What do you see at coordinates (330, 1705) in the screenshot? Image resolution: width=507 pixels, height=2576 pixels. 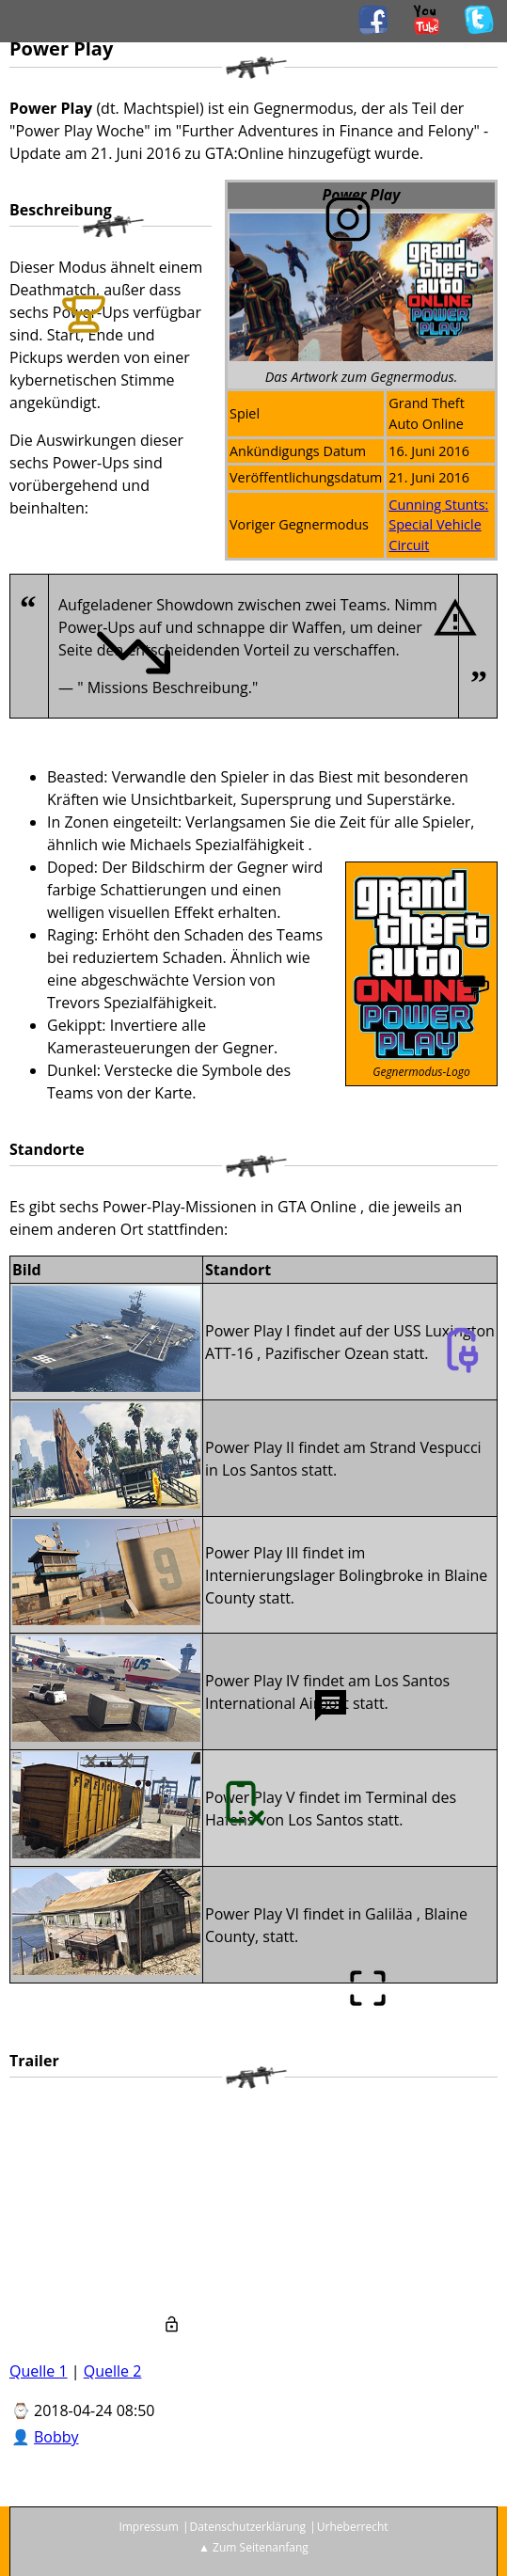 I see `open messaging or chat` at bounding box center [330, 1705].